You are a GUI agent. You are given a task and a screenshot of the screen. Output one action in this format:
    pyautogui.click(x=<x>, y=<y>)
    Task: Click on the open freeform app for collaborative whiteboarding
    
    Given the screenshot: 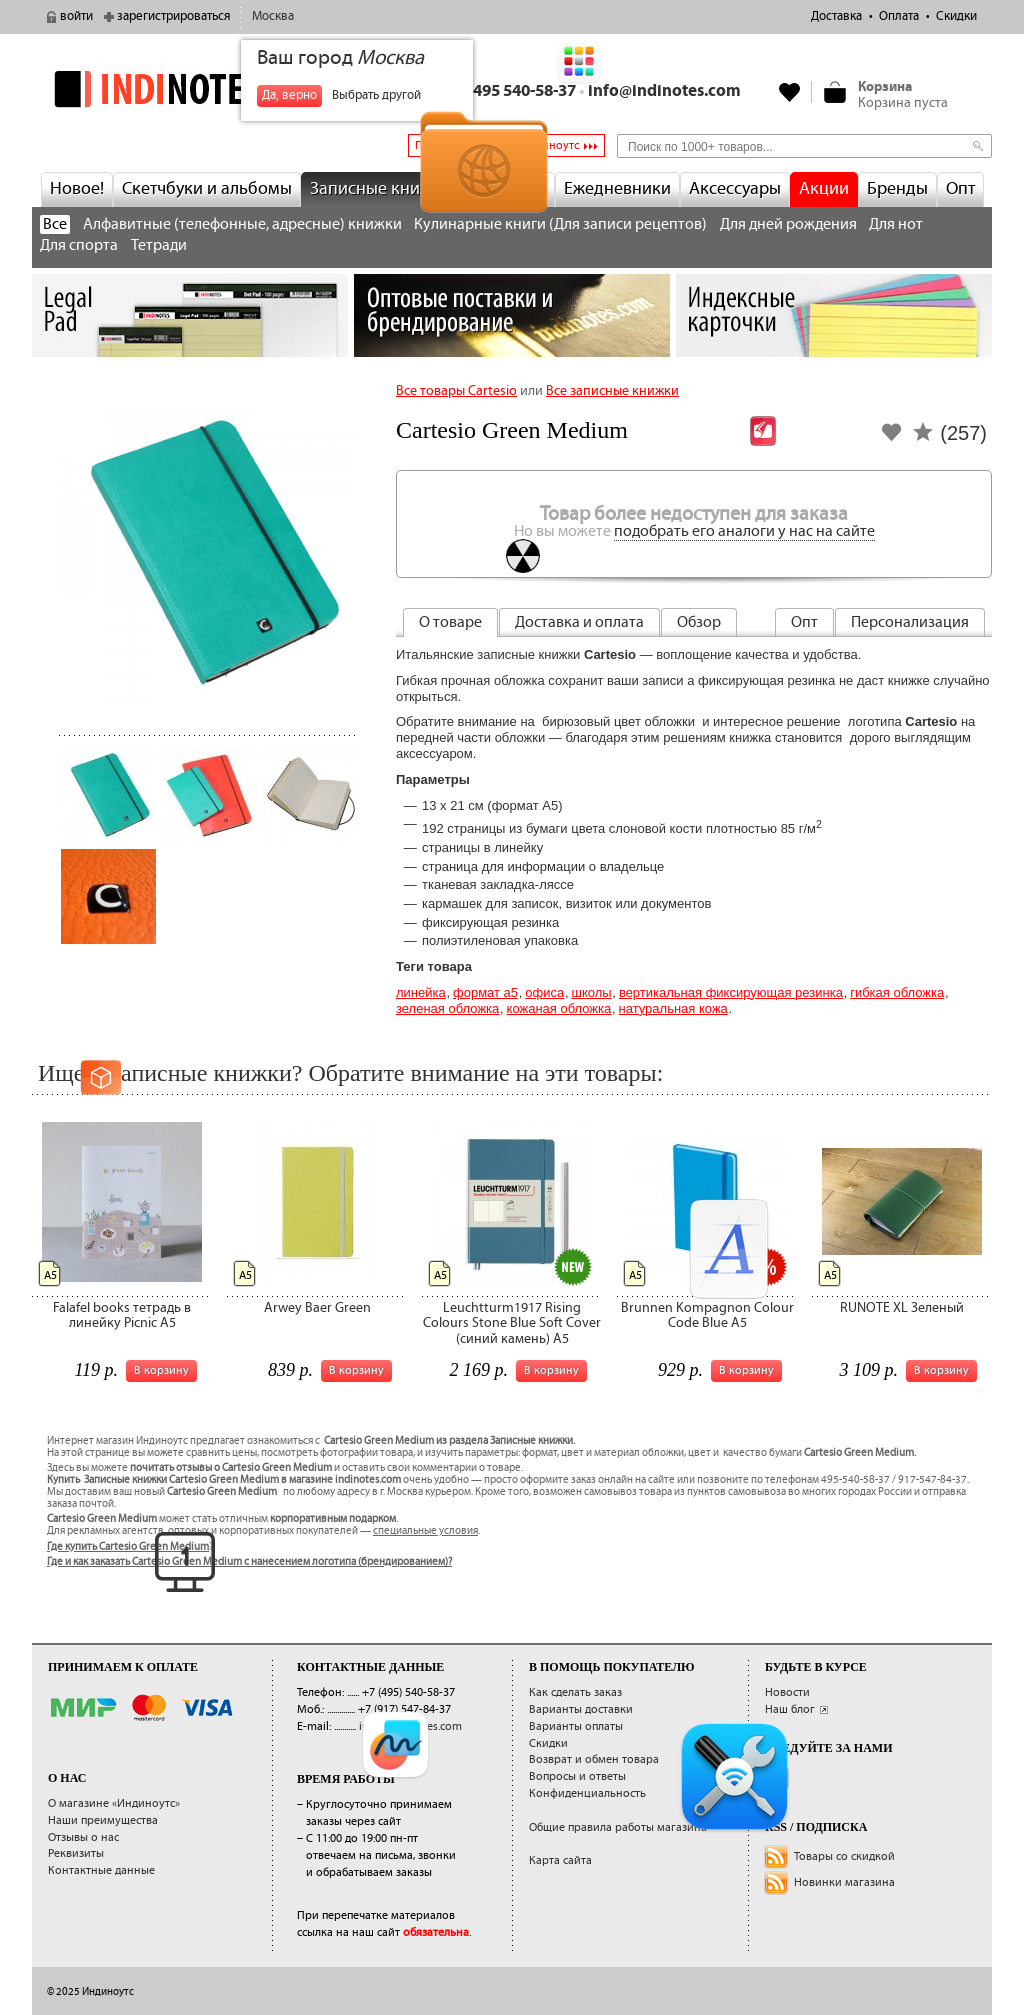 What is the action you would take?
    pyautogui.click(x=395, y=1744)
    